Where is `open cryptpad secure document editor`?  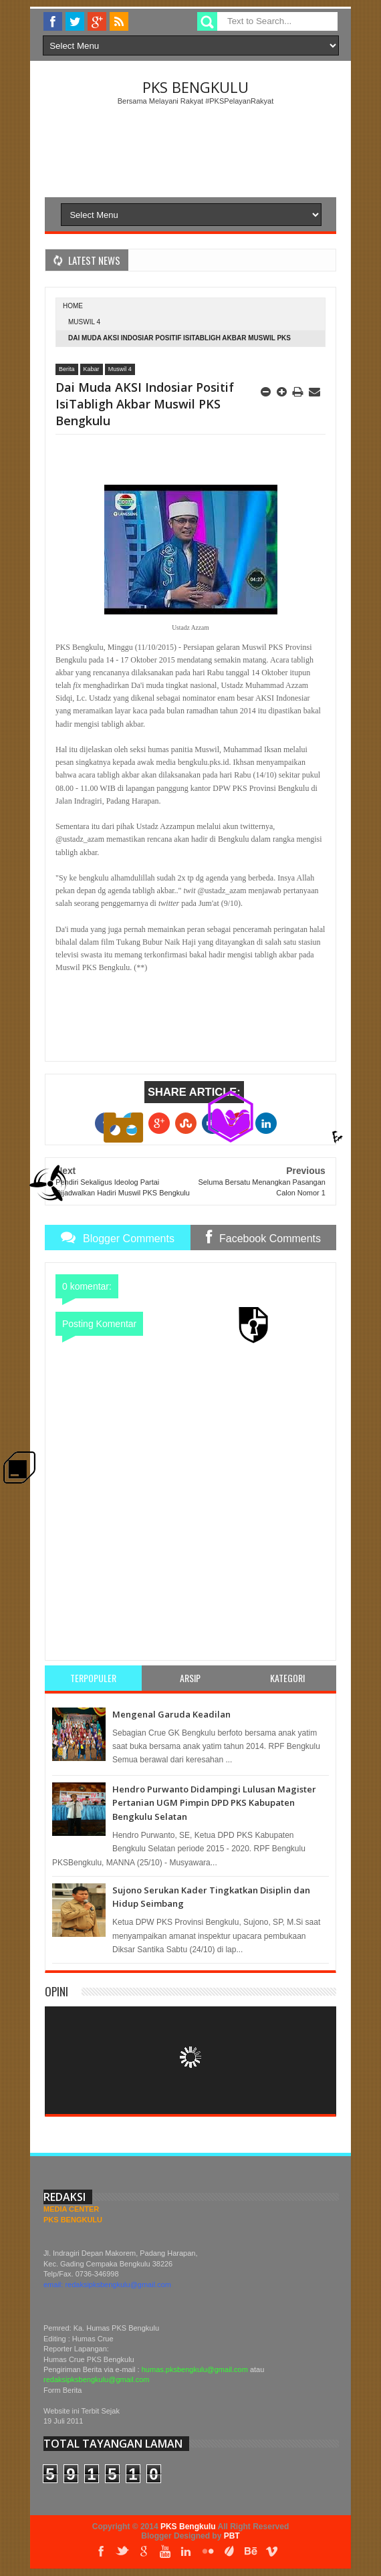 open cryptpad secure document editor is located at coordinates (253, 1325).